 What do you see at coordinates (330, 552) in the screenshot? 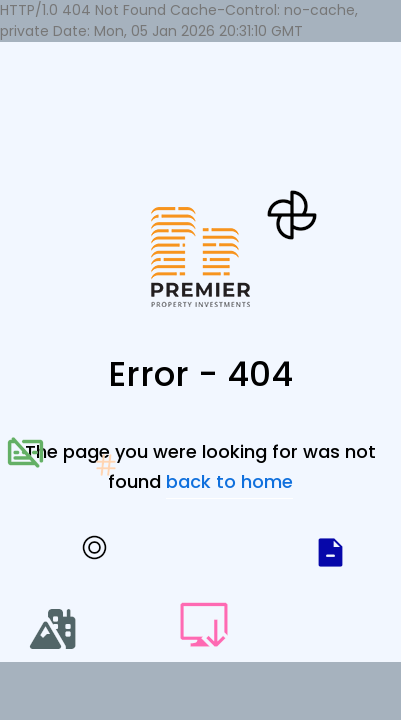
I see `remove content from a file` at bounding box center [330, 552].